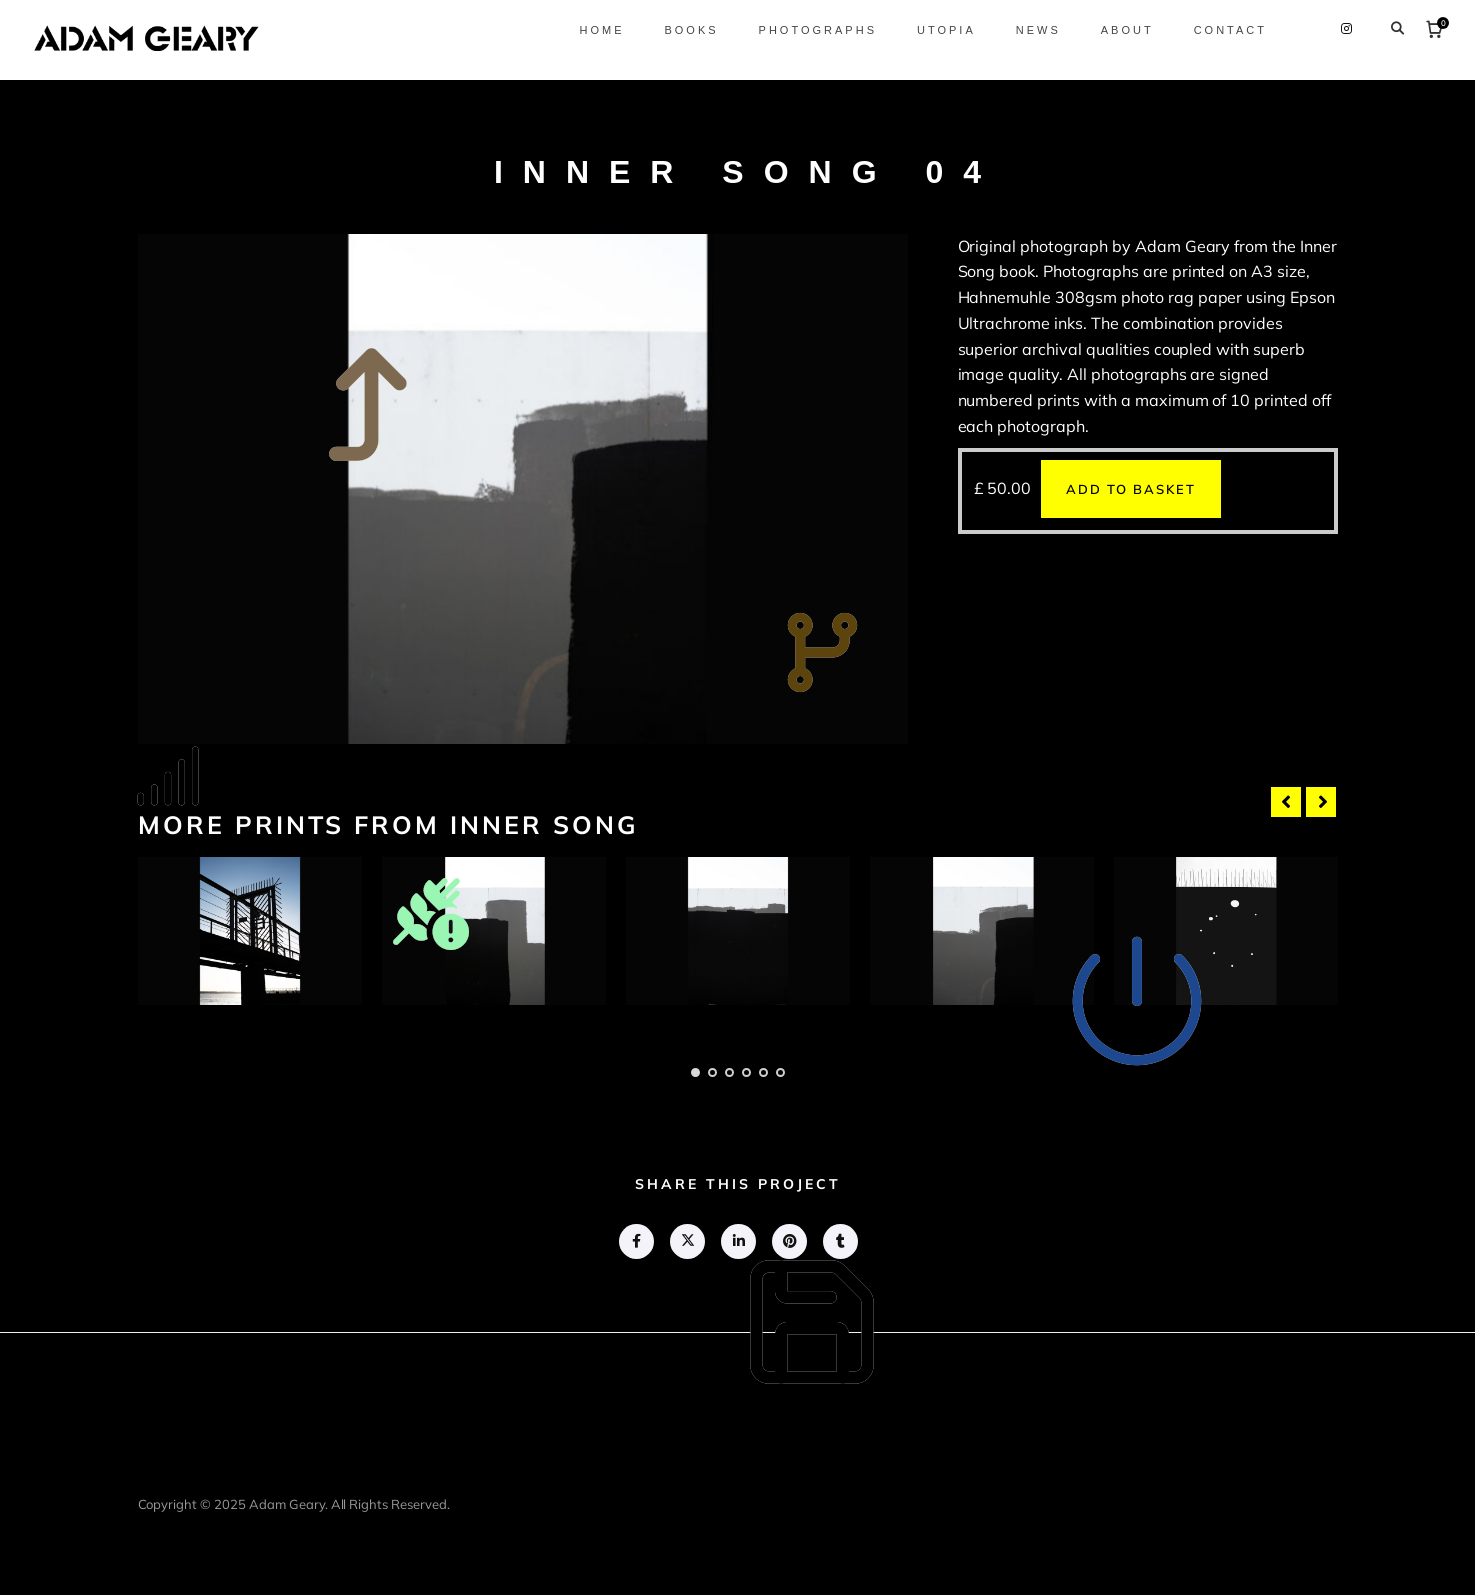 The width and height of the screenshot is (1475, 1595). What do you see at coordinates (822, 652) in the screenshot?
I see `view repository branches` at bounding box center [822, 652].